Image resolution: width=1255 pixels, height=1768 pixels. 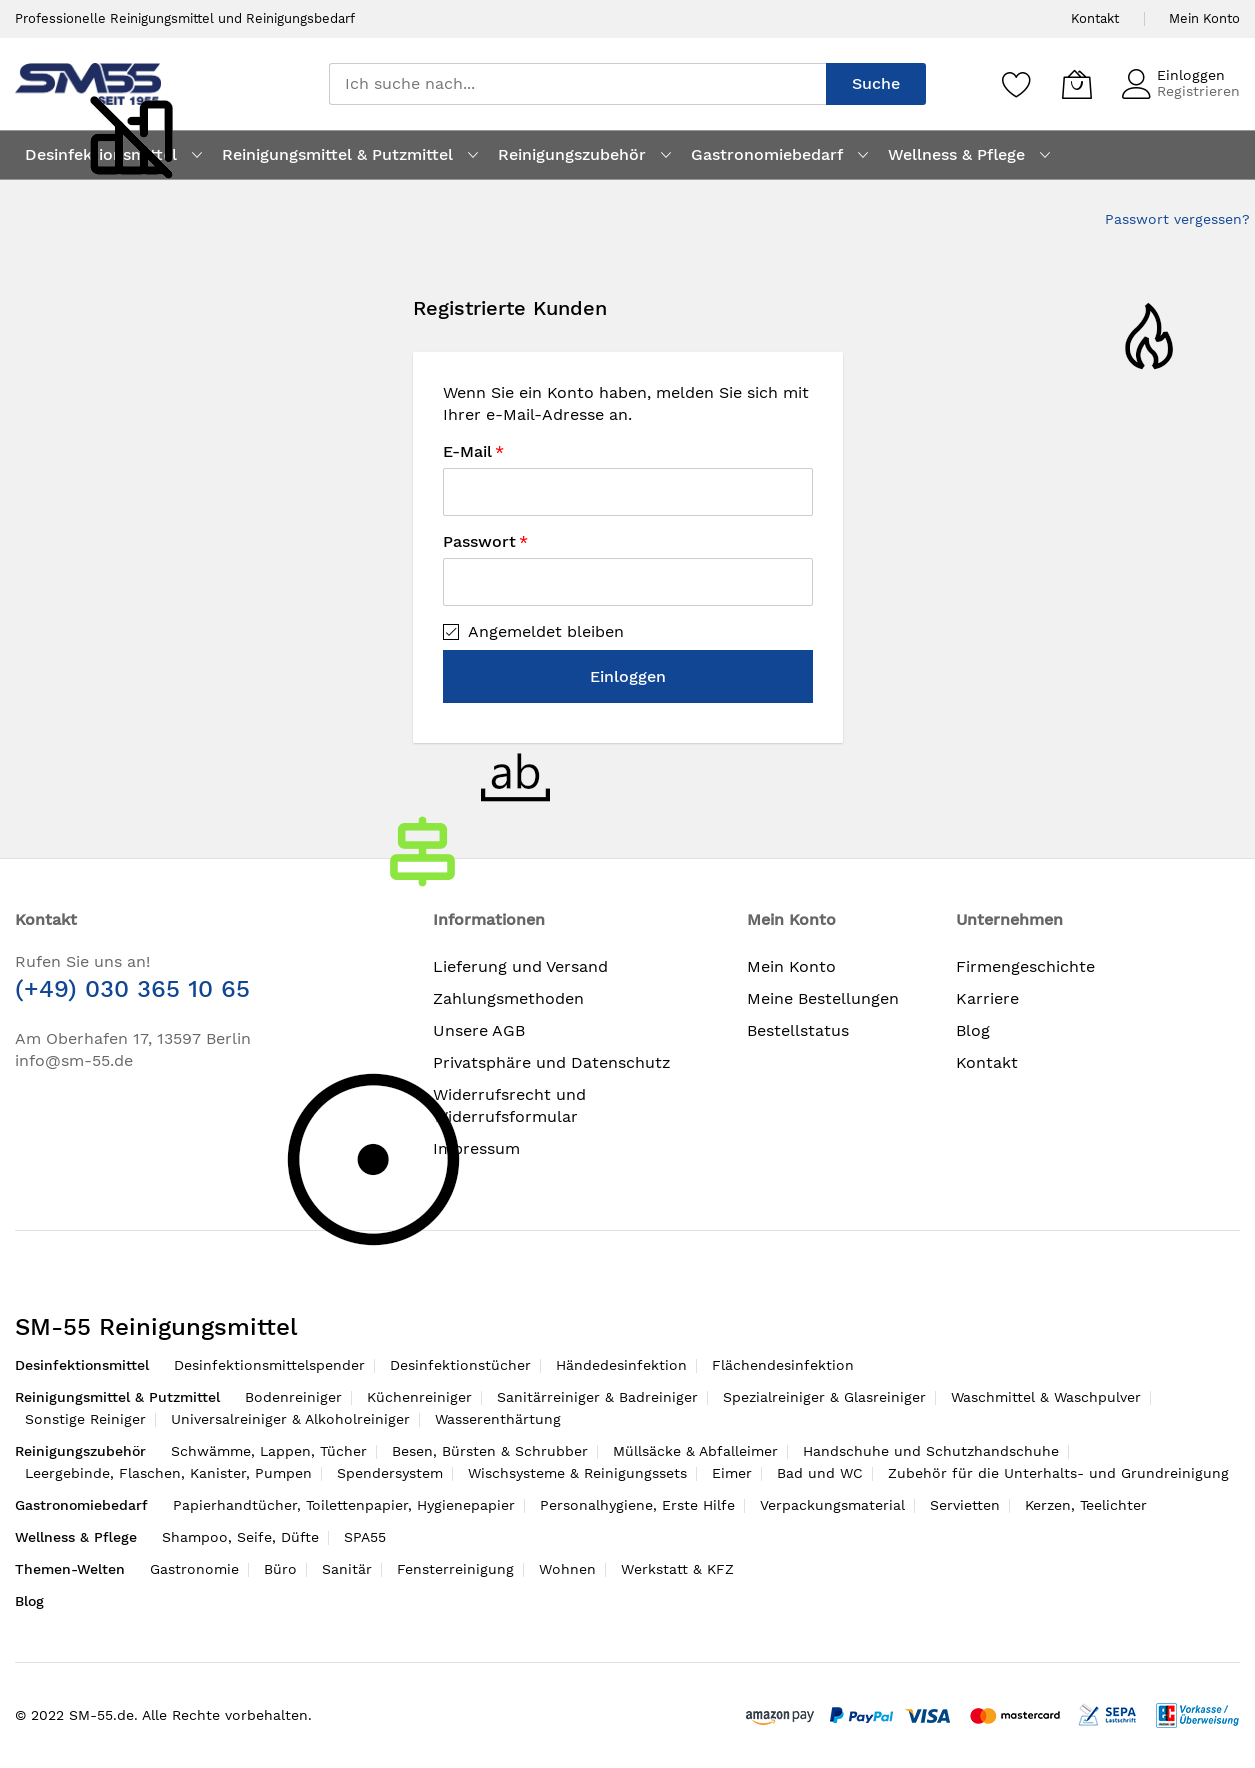 What do you see at coordinates (373, 1159) in the screenshot?
I see `view open issues in a repository` at bounding box center [373, 1159].